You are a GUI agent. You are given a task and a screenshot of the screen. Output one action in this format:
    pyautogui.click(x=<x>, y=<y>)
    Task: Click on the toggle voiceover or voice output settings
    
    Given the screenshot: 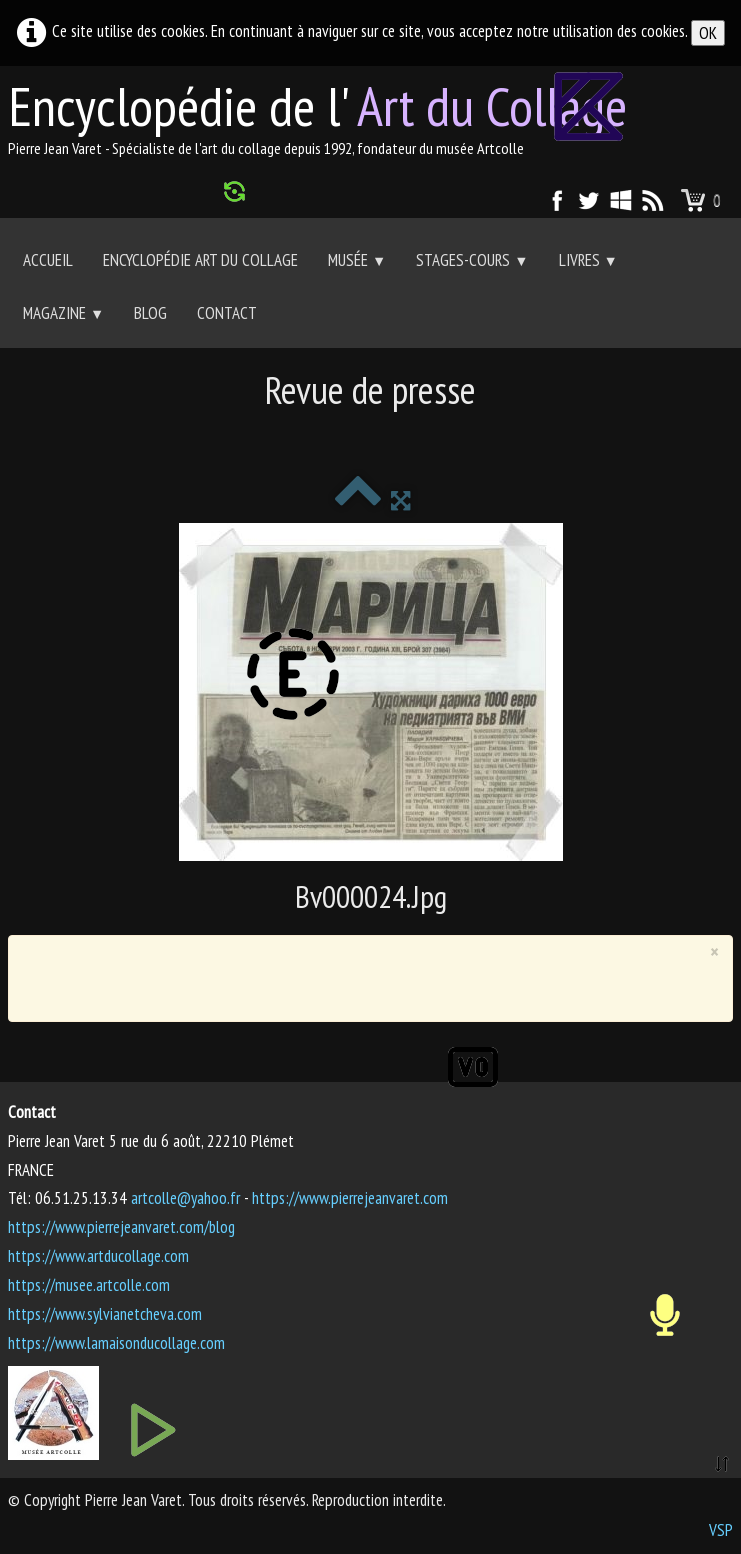 What is the action you would take?
    pyautogui.click(x=473, y=1067)
    